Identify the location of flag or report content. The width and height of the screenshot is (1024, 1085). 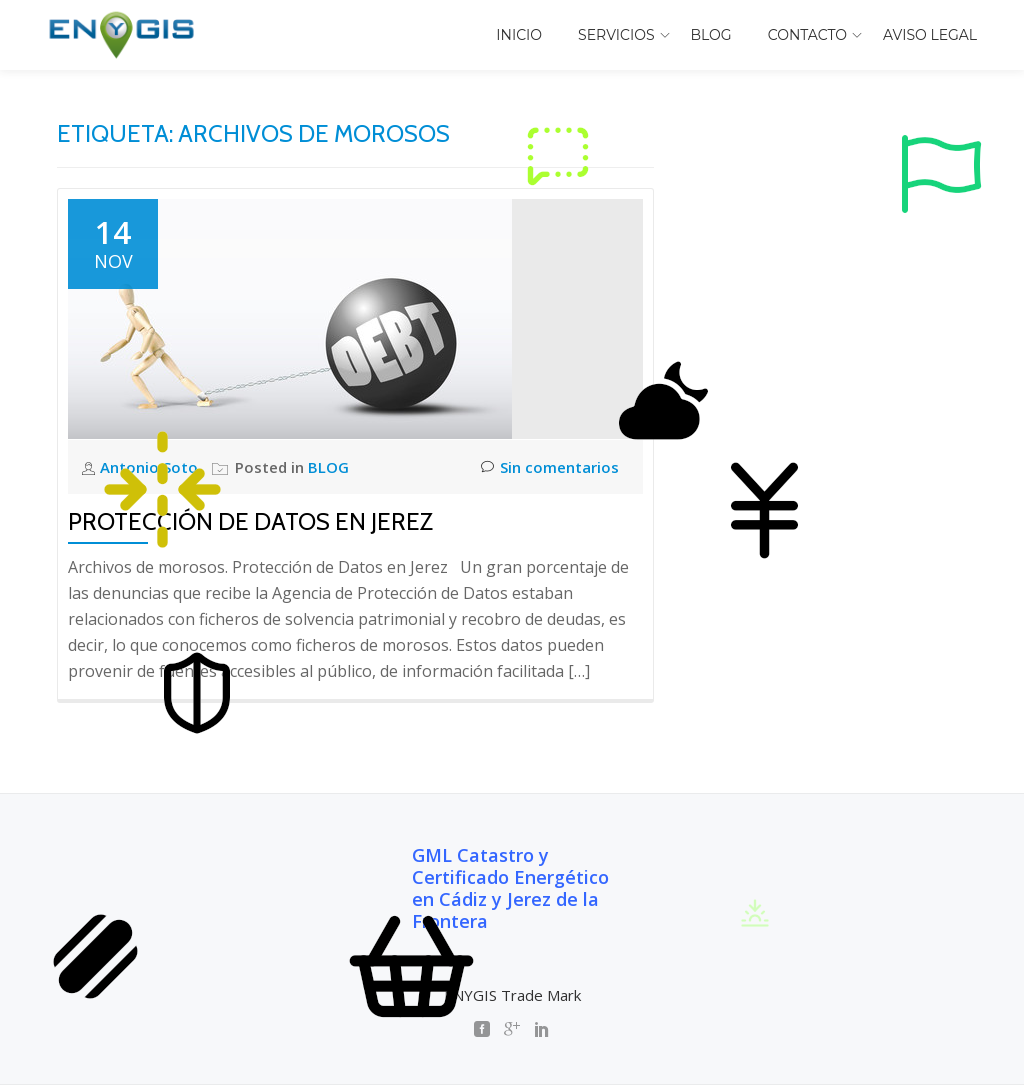
(941, 174).